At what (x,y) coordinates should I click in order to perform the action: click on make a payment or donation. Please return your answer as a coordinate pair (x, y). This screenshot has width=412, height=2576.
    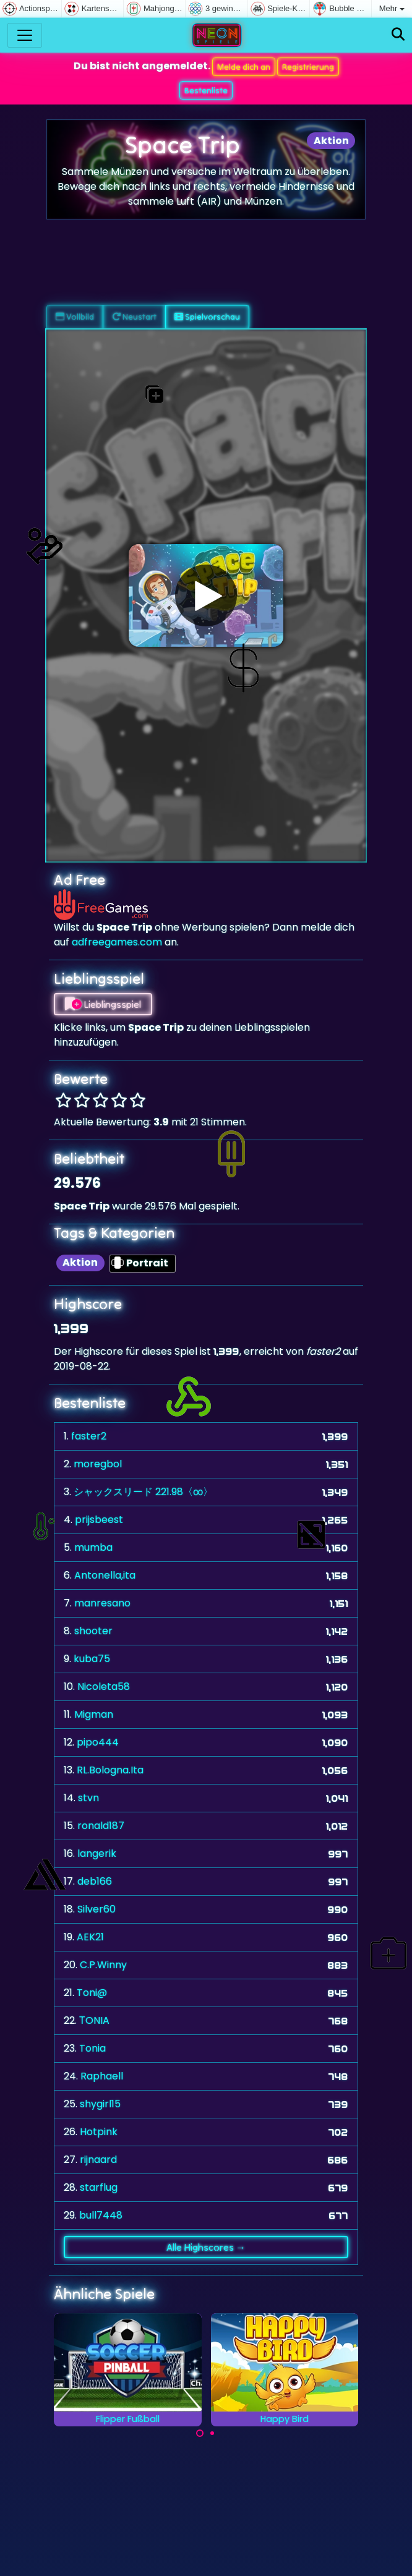
    Looking at the image, I should click on (45, 546).